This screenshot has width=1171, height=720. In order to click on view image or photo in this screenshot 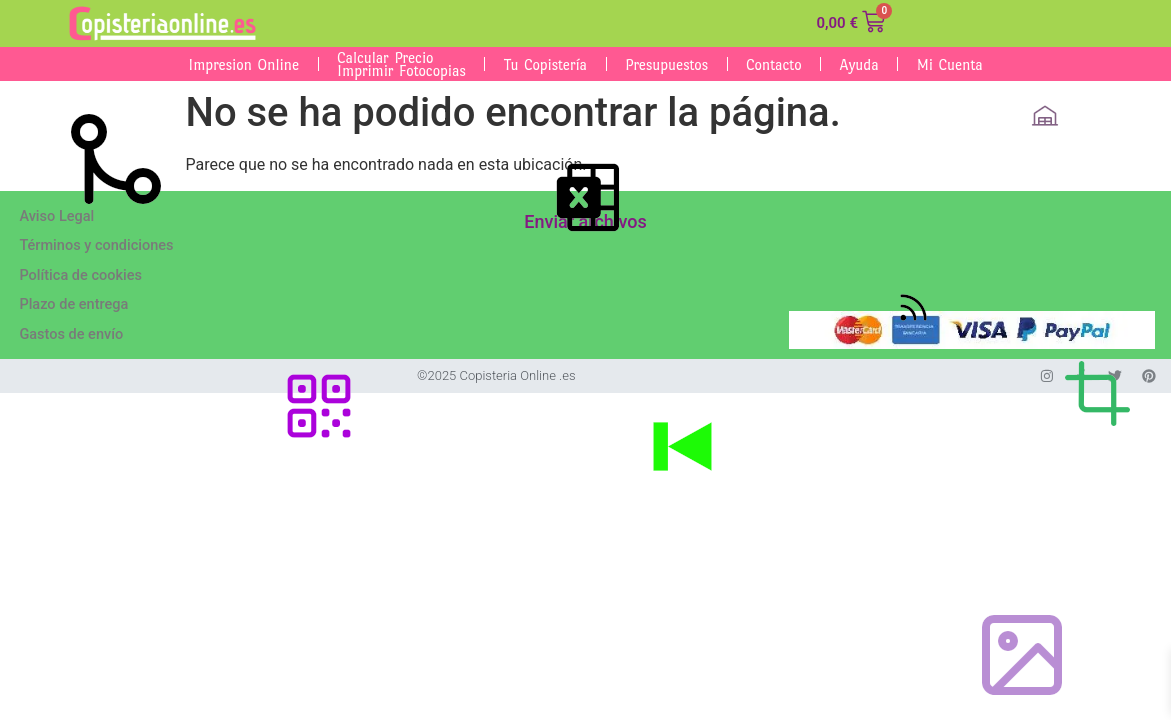, I will do `click(1022, 655)`.